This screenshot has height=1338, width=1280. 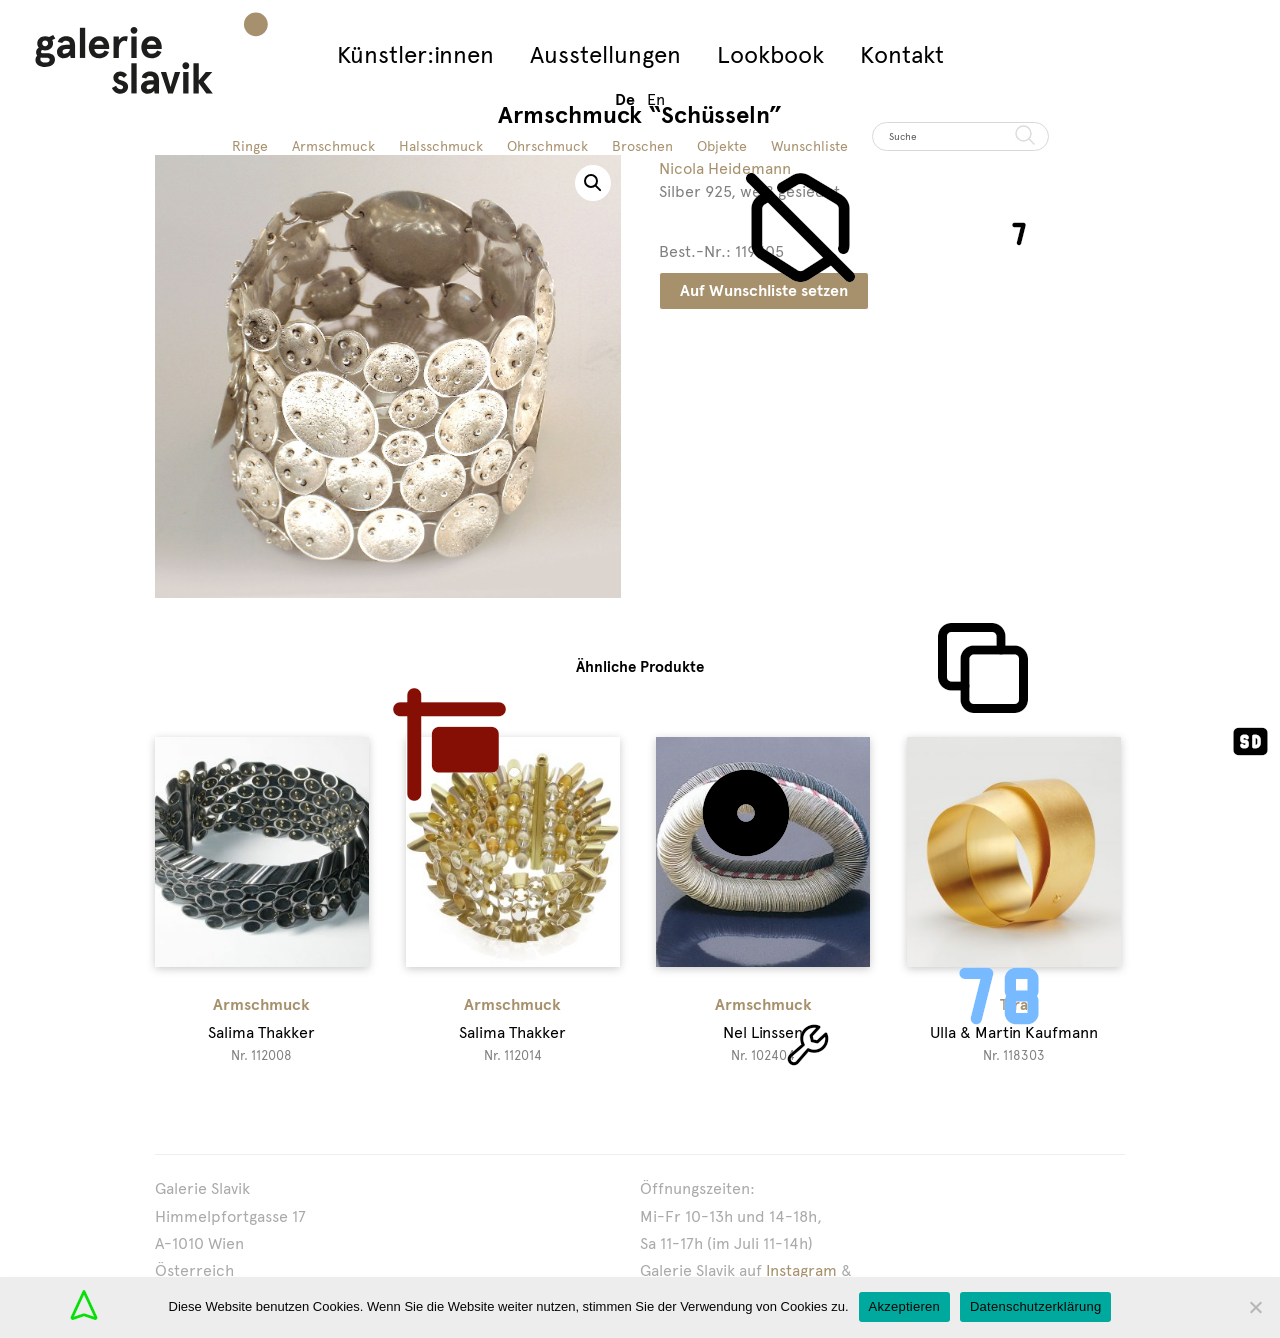 I want to click on copy to clipboard, so click(x=983, y=668).